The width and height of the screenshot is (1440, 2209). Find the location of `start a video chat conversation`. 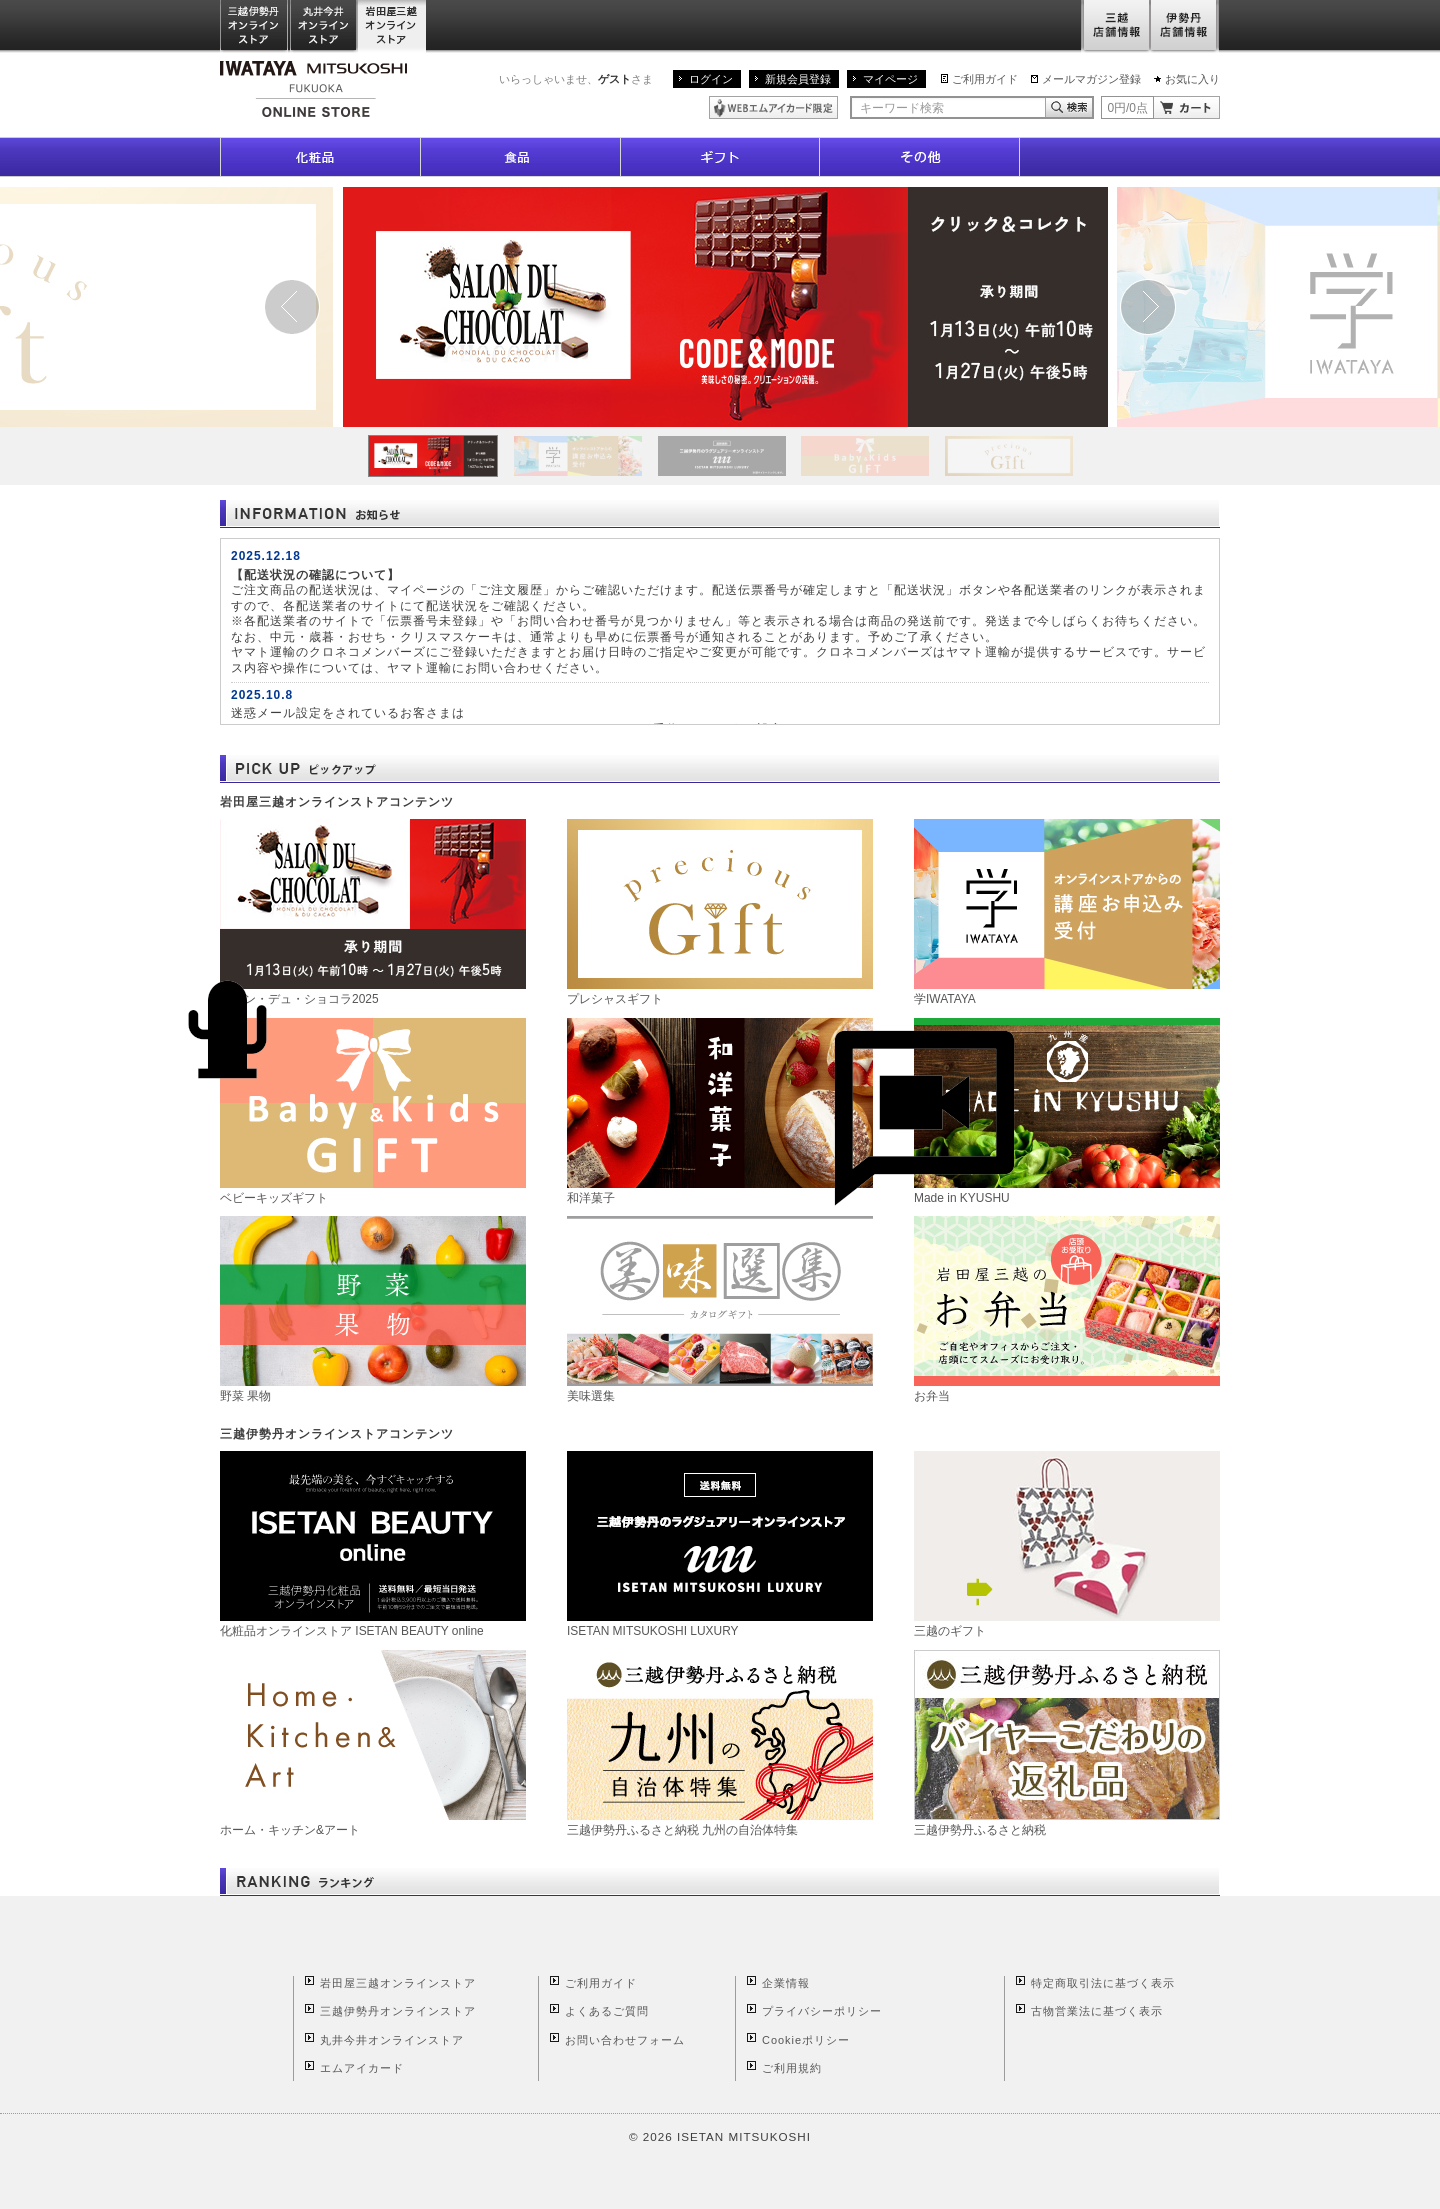

start a video chat conversation is located at coordinates (924, 1111).